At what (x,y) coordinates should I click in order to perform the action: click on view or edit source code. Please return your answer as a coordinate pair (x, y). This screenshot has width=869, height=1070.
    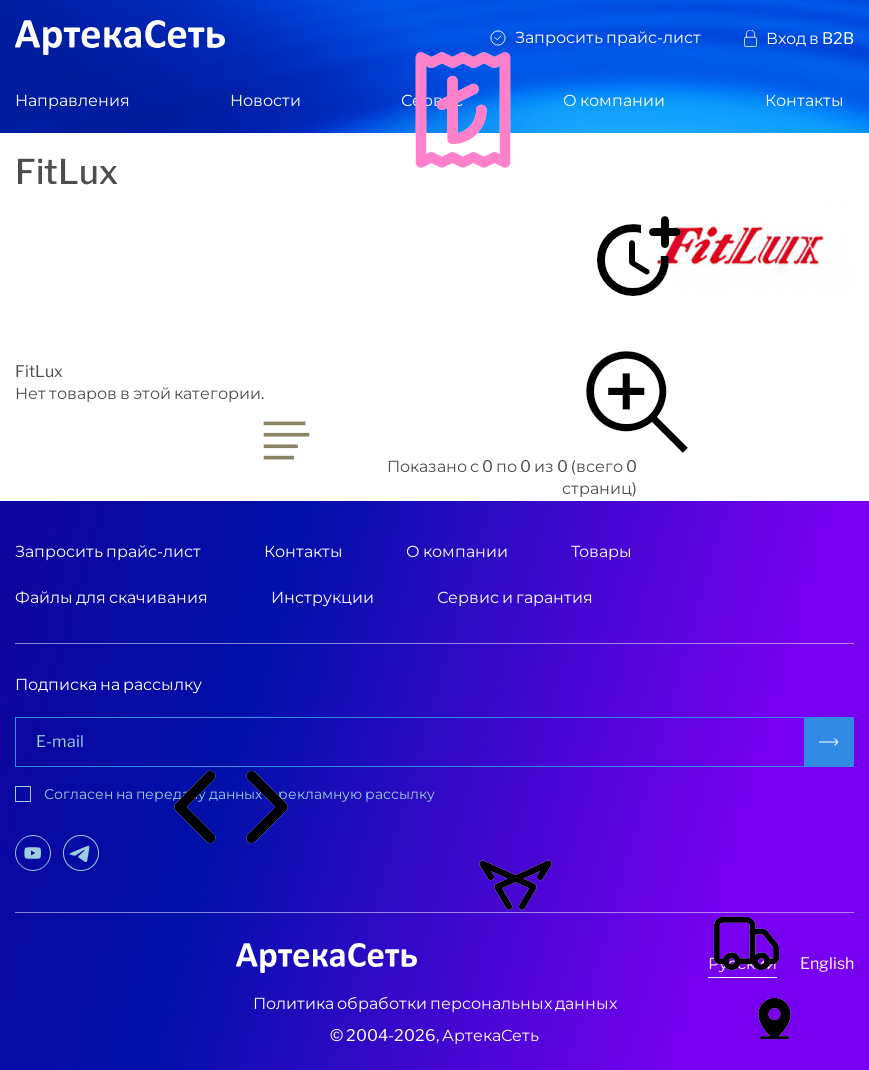
    Looking at the image, I should click on (231, 807).